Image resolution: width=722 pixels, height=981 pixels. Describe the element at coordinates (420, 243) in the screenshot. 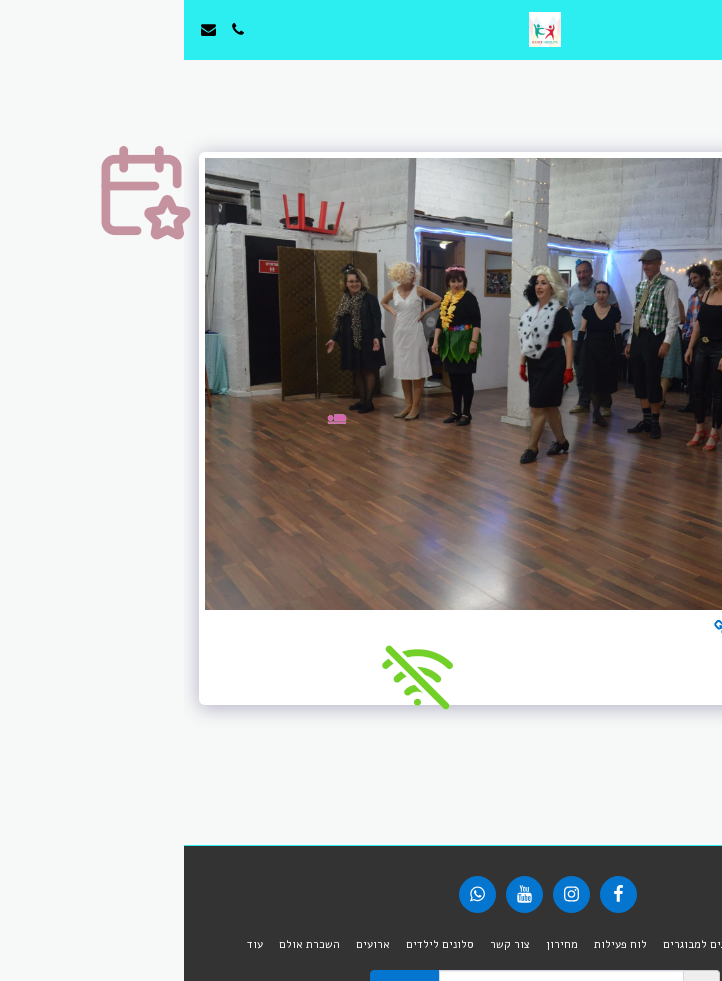

I see `indicates an unread notification or new item` at that location.